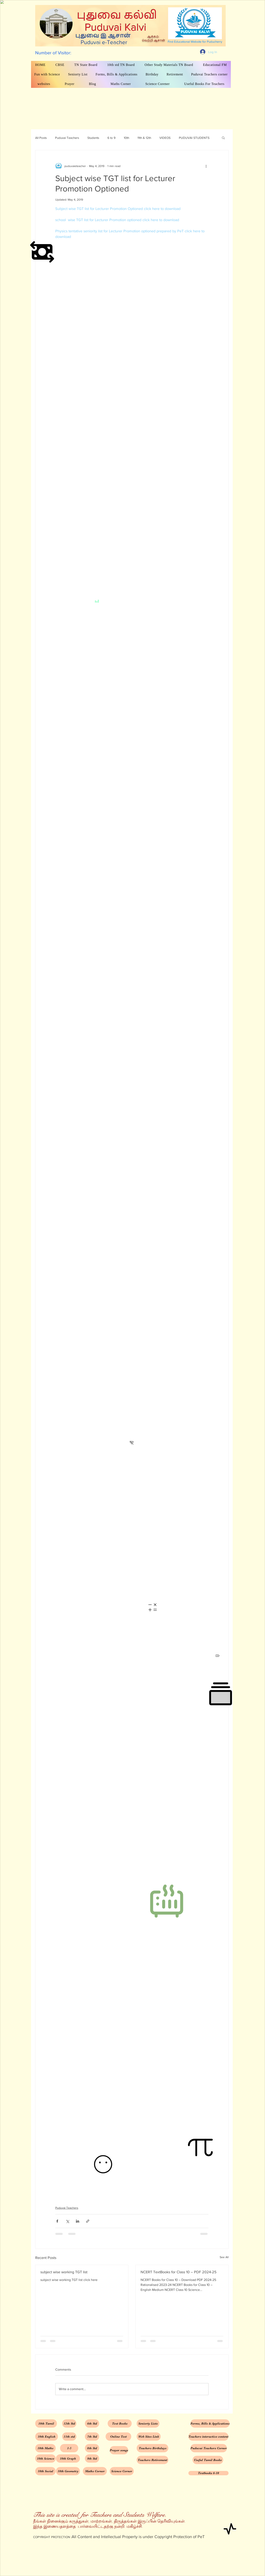 The image size is (265, 2576). I want to click on adjust heater or heating settings, so click(167, 1901).